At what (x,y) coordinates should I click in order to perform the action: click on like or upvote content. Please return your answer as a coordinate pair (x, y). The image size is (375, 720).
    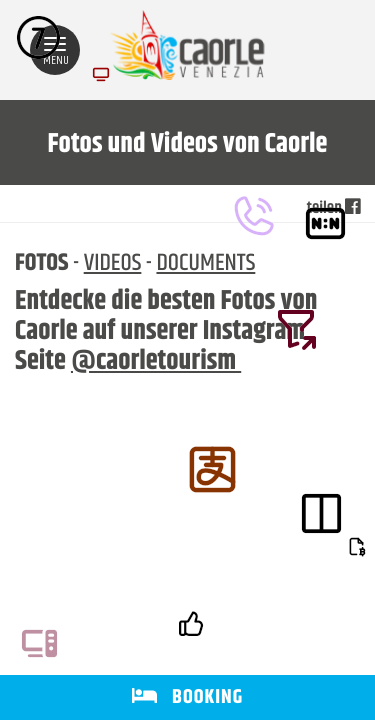
    Looking at the image, I should click on (191, 623).